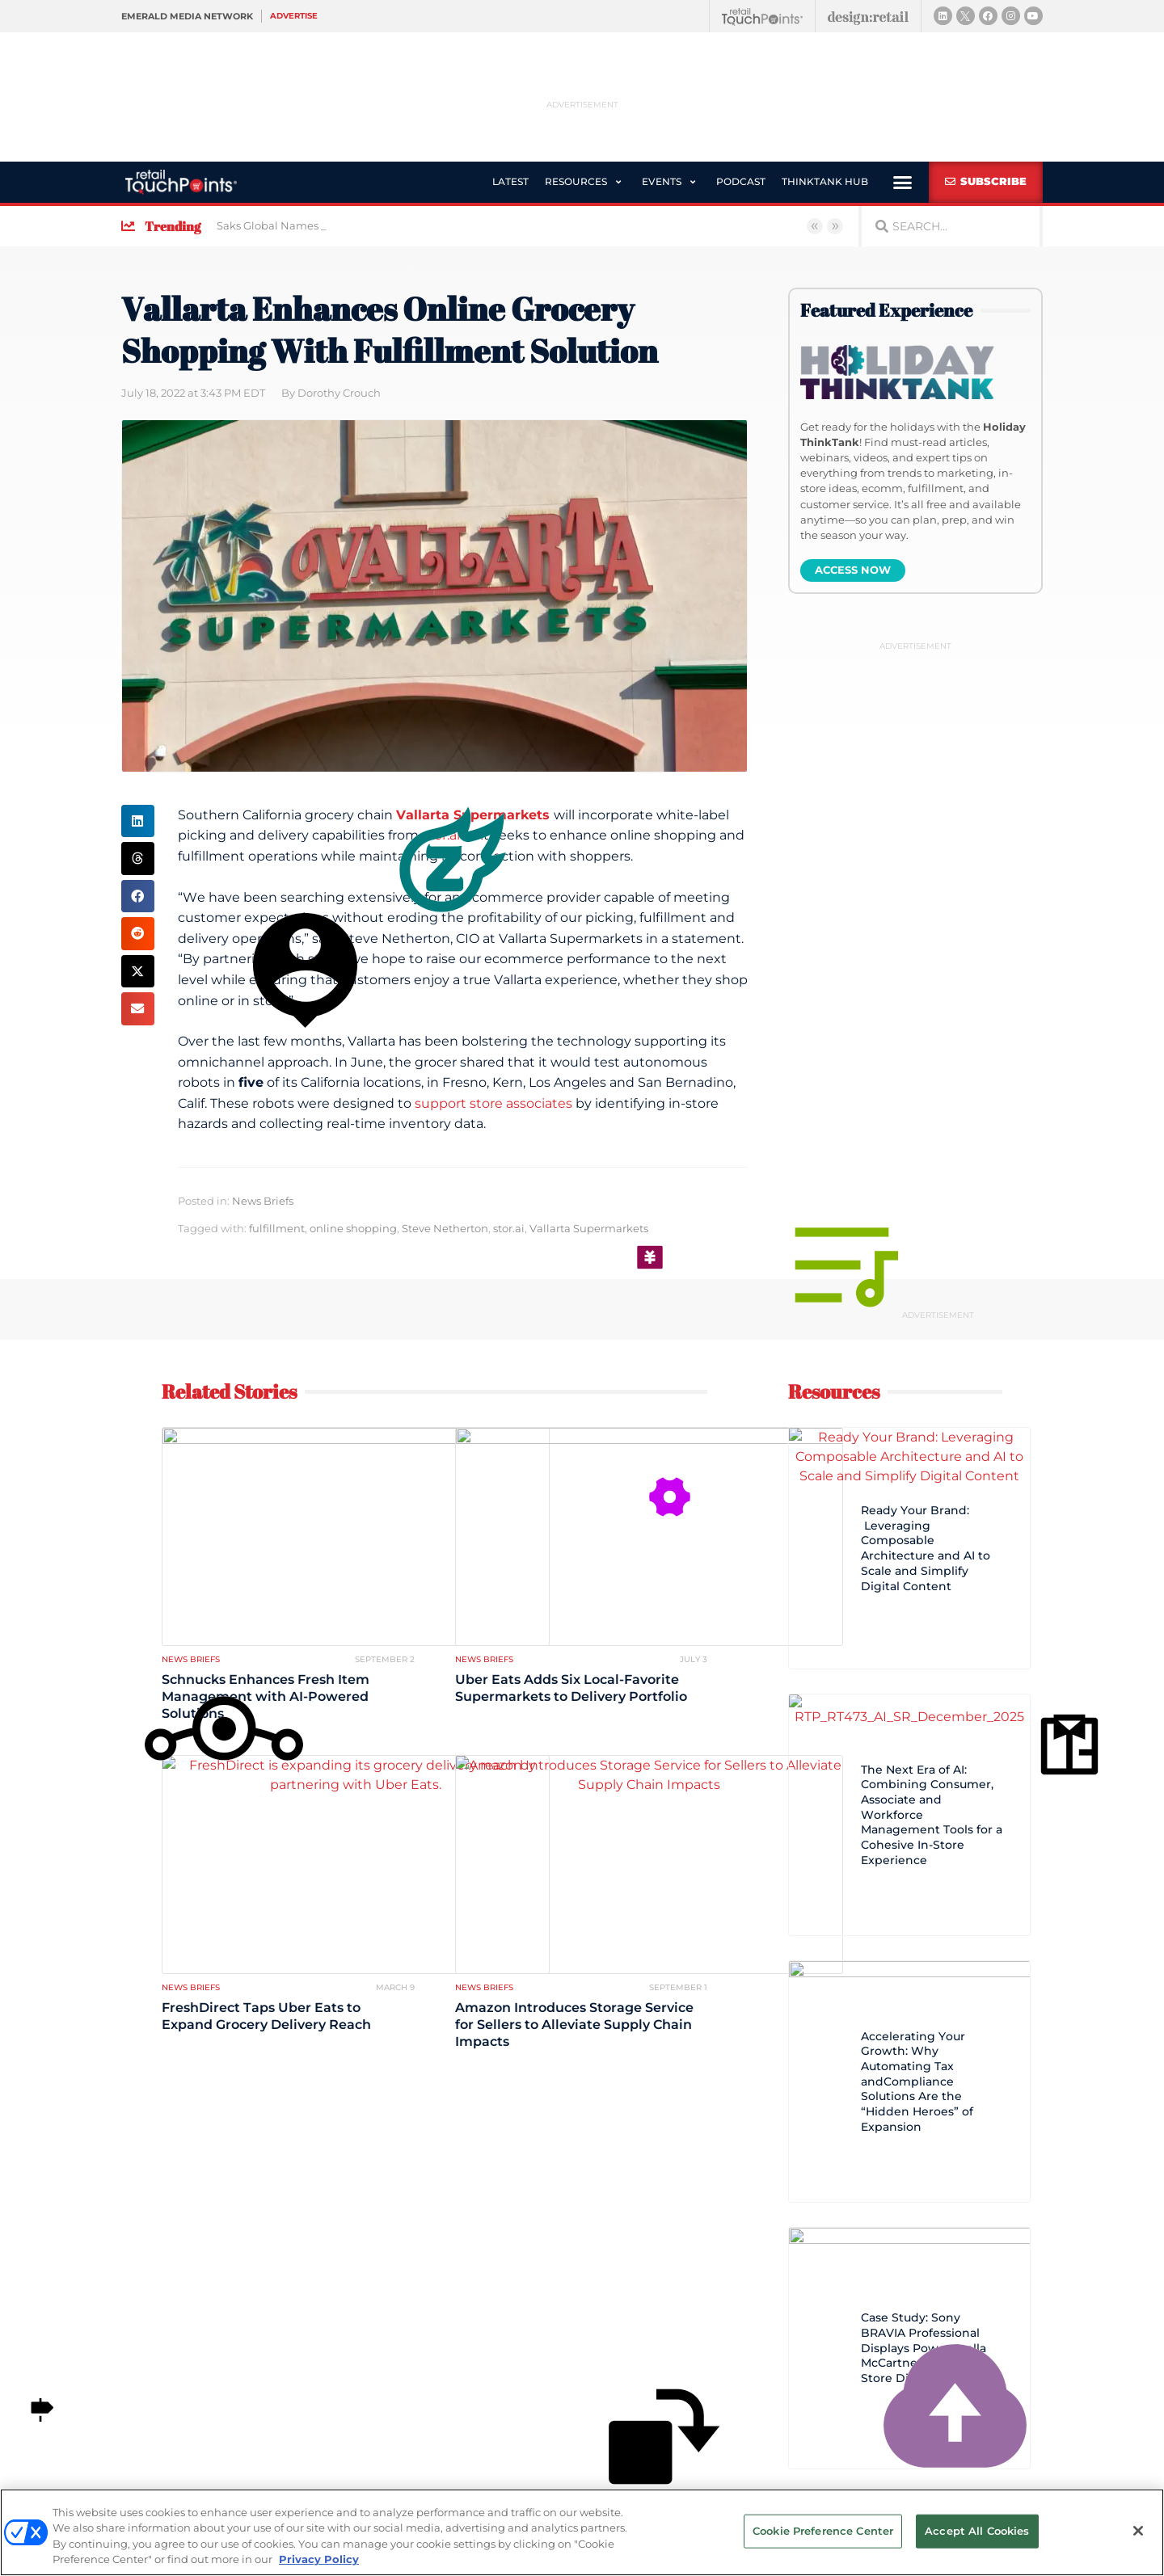 This screenshot has height=2576, width=1164. Describe the element at coordinates (224, 1728) in the screenshot. I see `lineageos logo` at that location.